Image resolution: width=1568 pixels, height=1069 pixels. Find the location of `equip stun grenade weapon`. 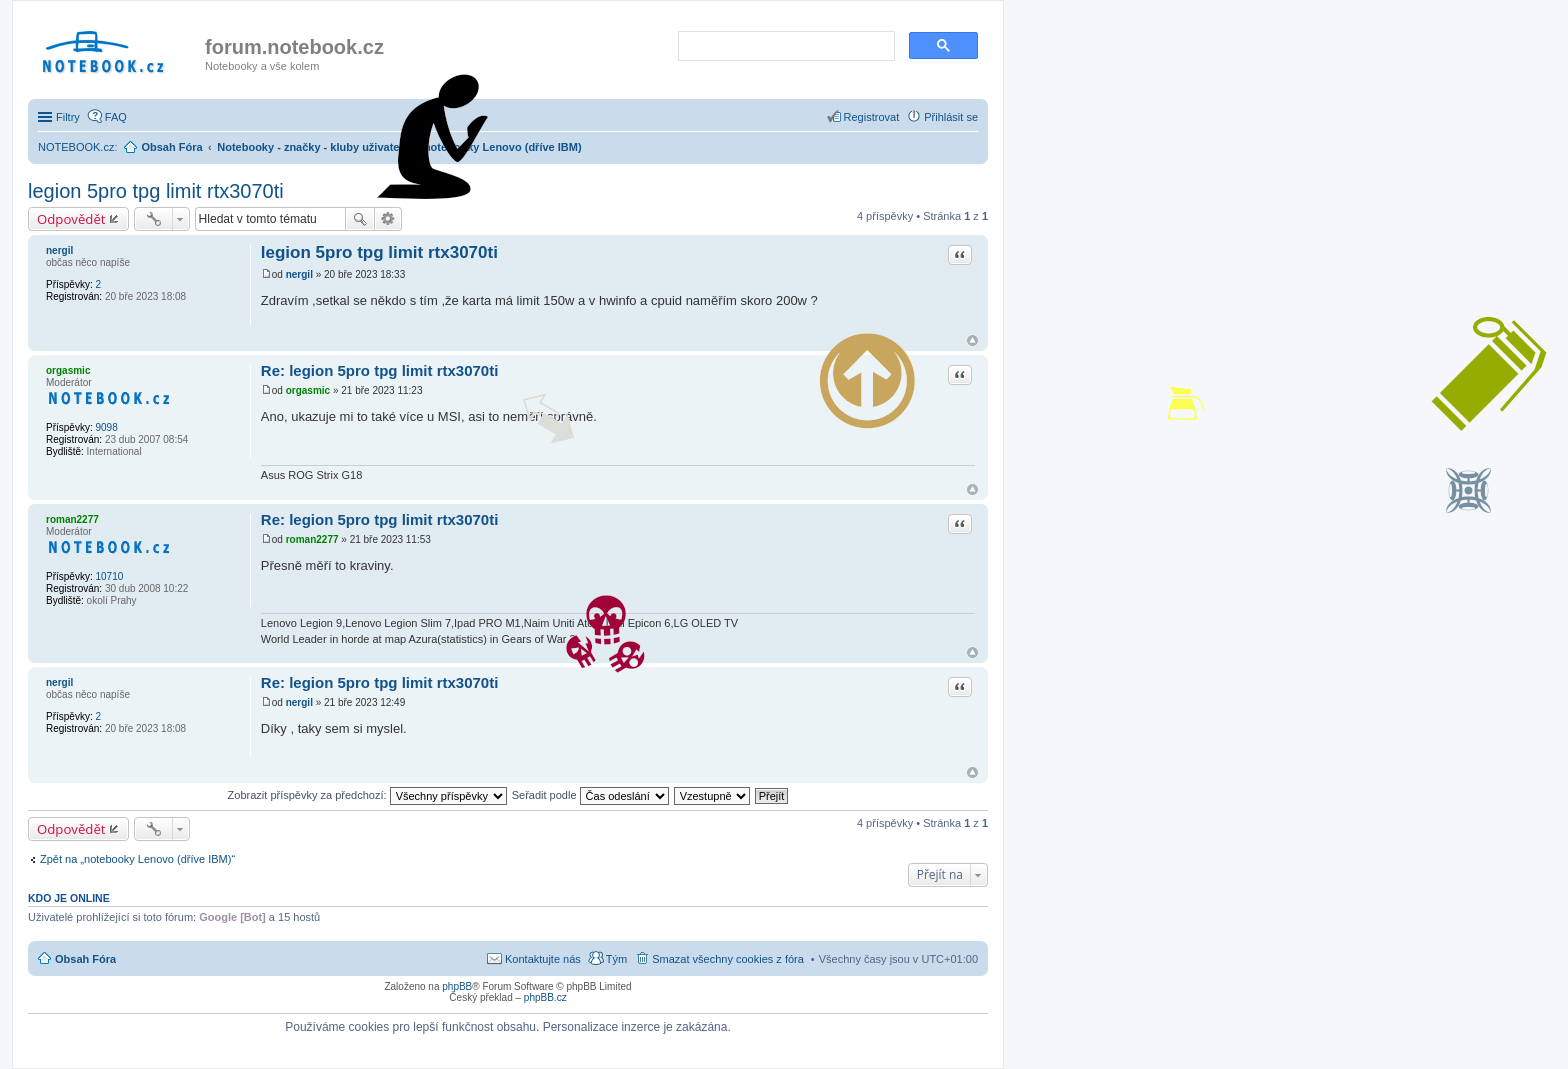

equip stun grenade weapon is located at coordinates (1489, 374).